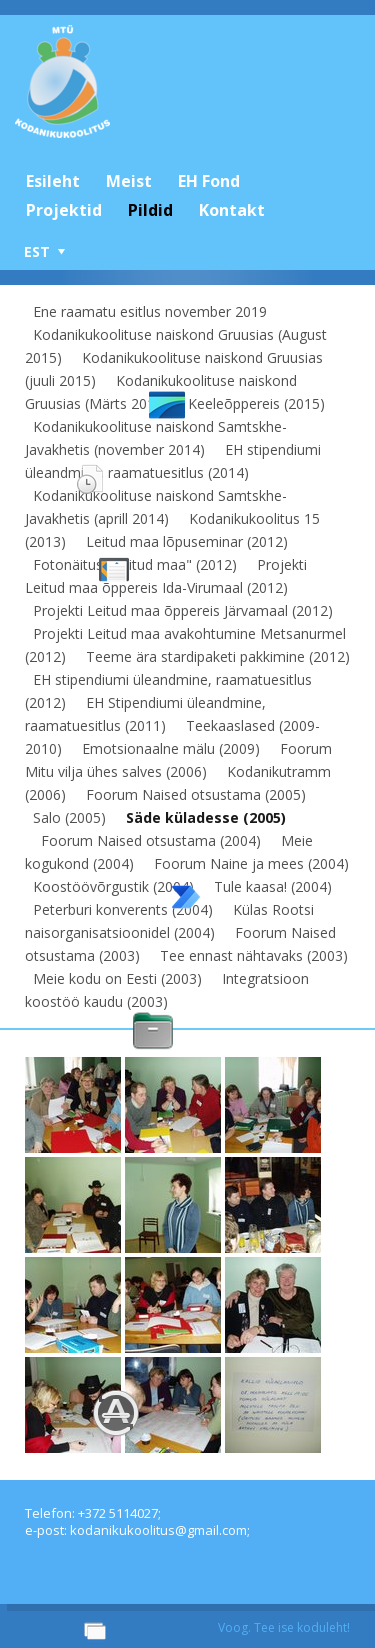 The width and height of the screenshot is (375, 1648). I want to click on arrange windows in cascade view, so click(95, 1631).